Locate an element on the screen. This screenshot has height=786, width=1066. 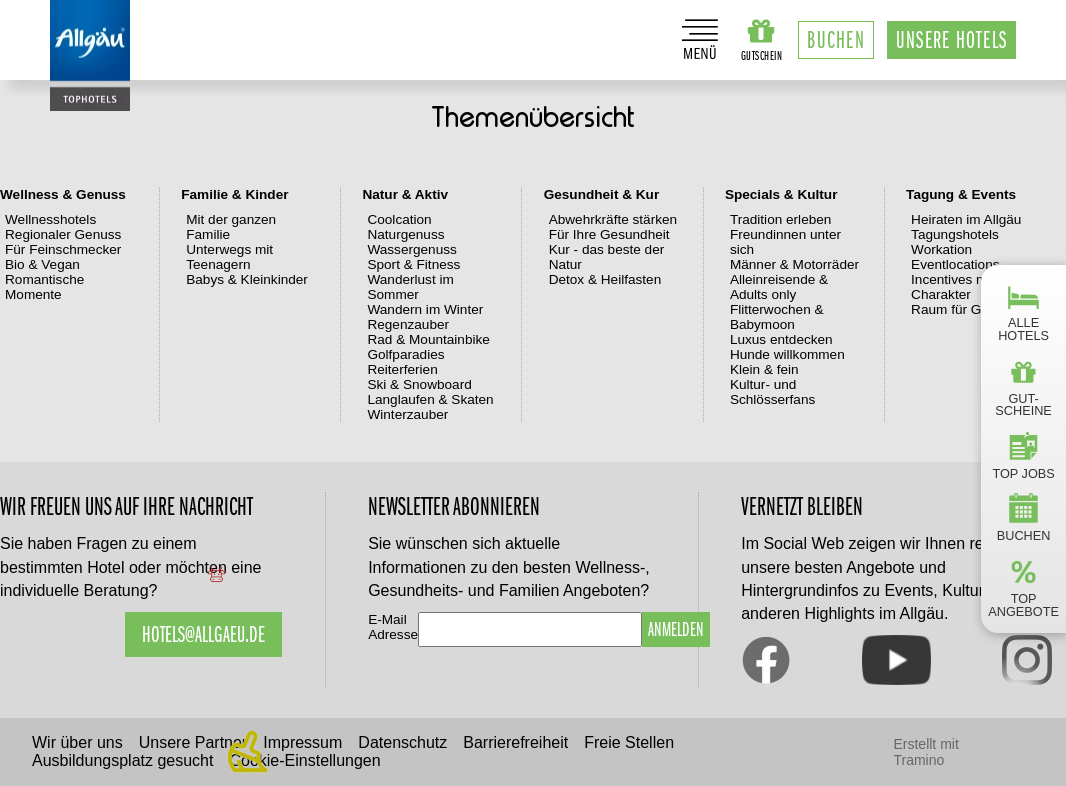
clear cache or temporary files is located at coordinates (247, 753).